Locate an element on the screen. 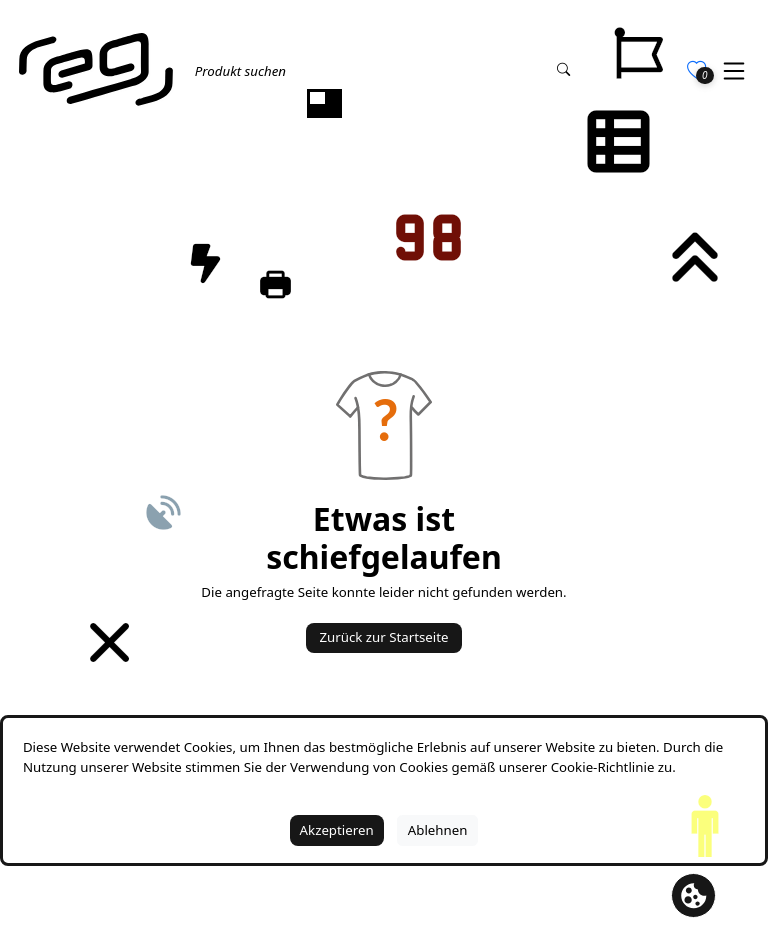 This screenshot has width=768, height=926. indicates item number 98 in a list or sequence is located at coordinates (428, 237).